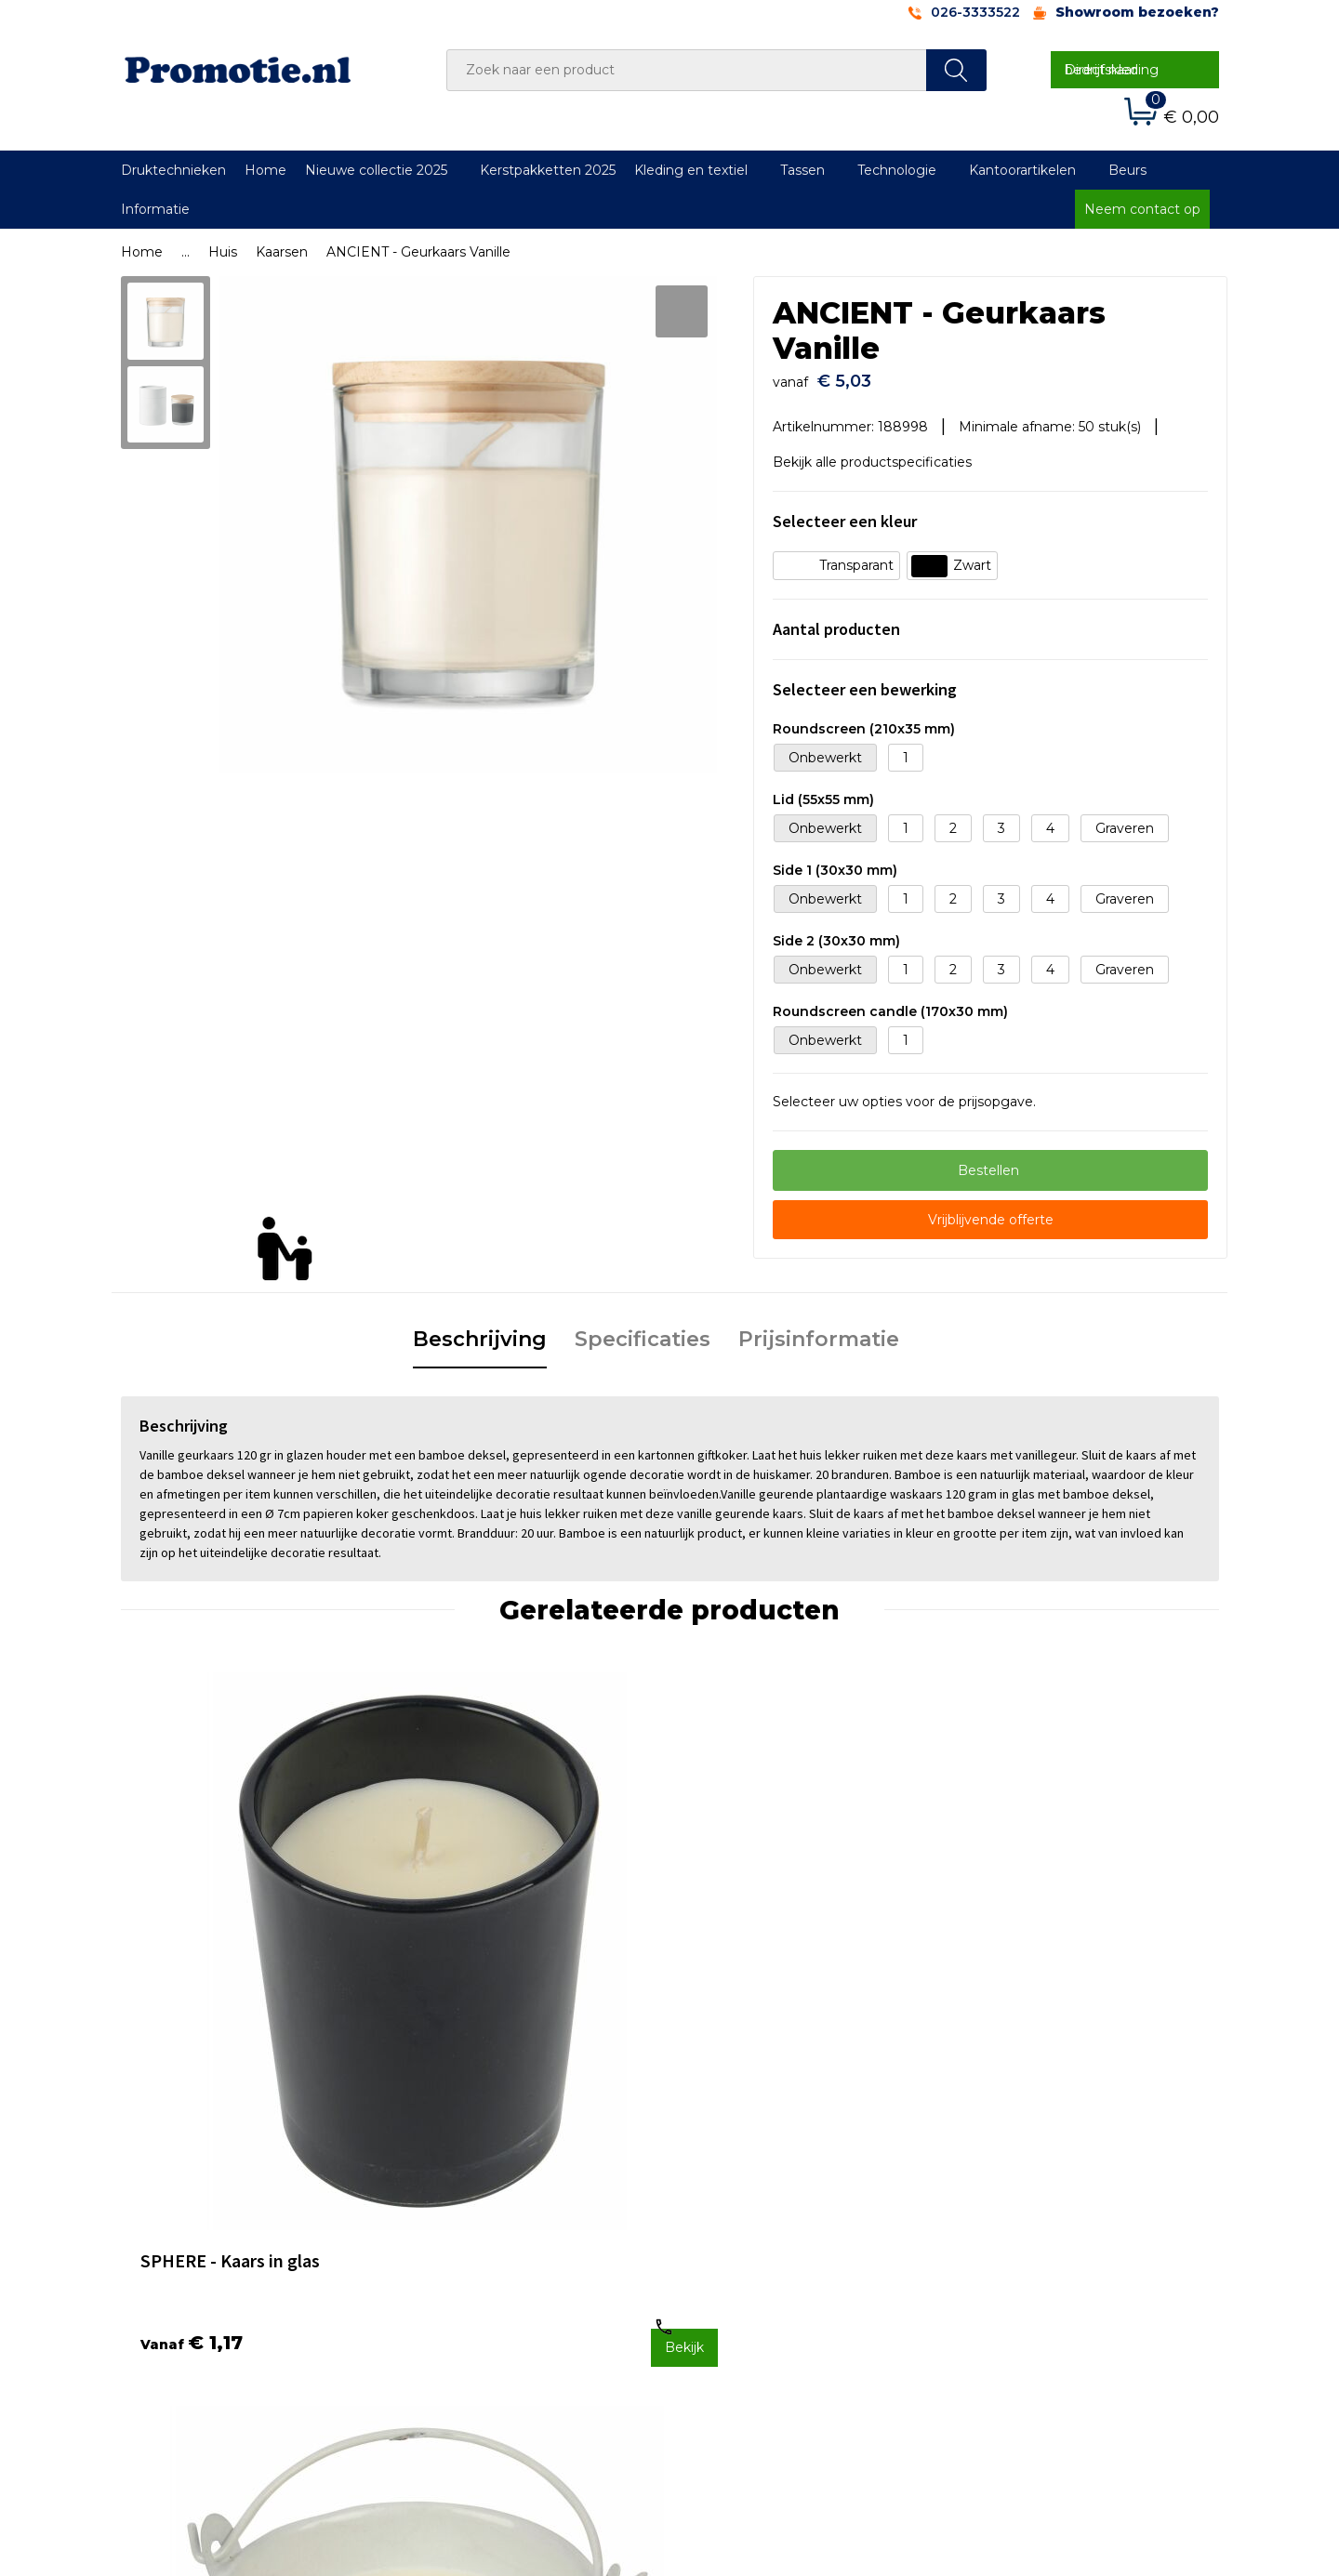  Describe the element at coordinates (286, 1248) in the screenshot. I see `indicates child supervision required` at that location.